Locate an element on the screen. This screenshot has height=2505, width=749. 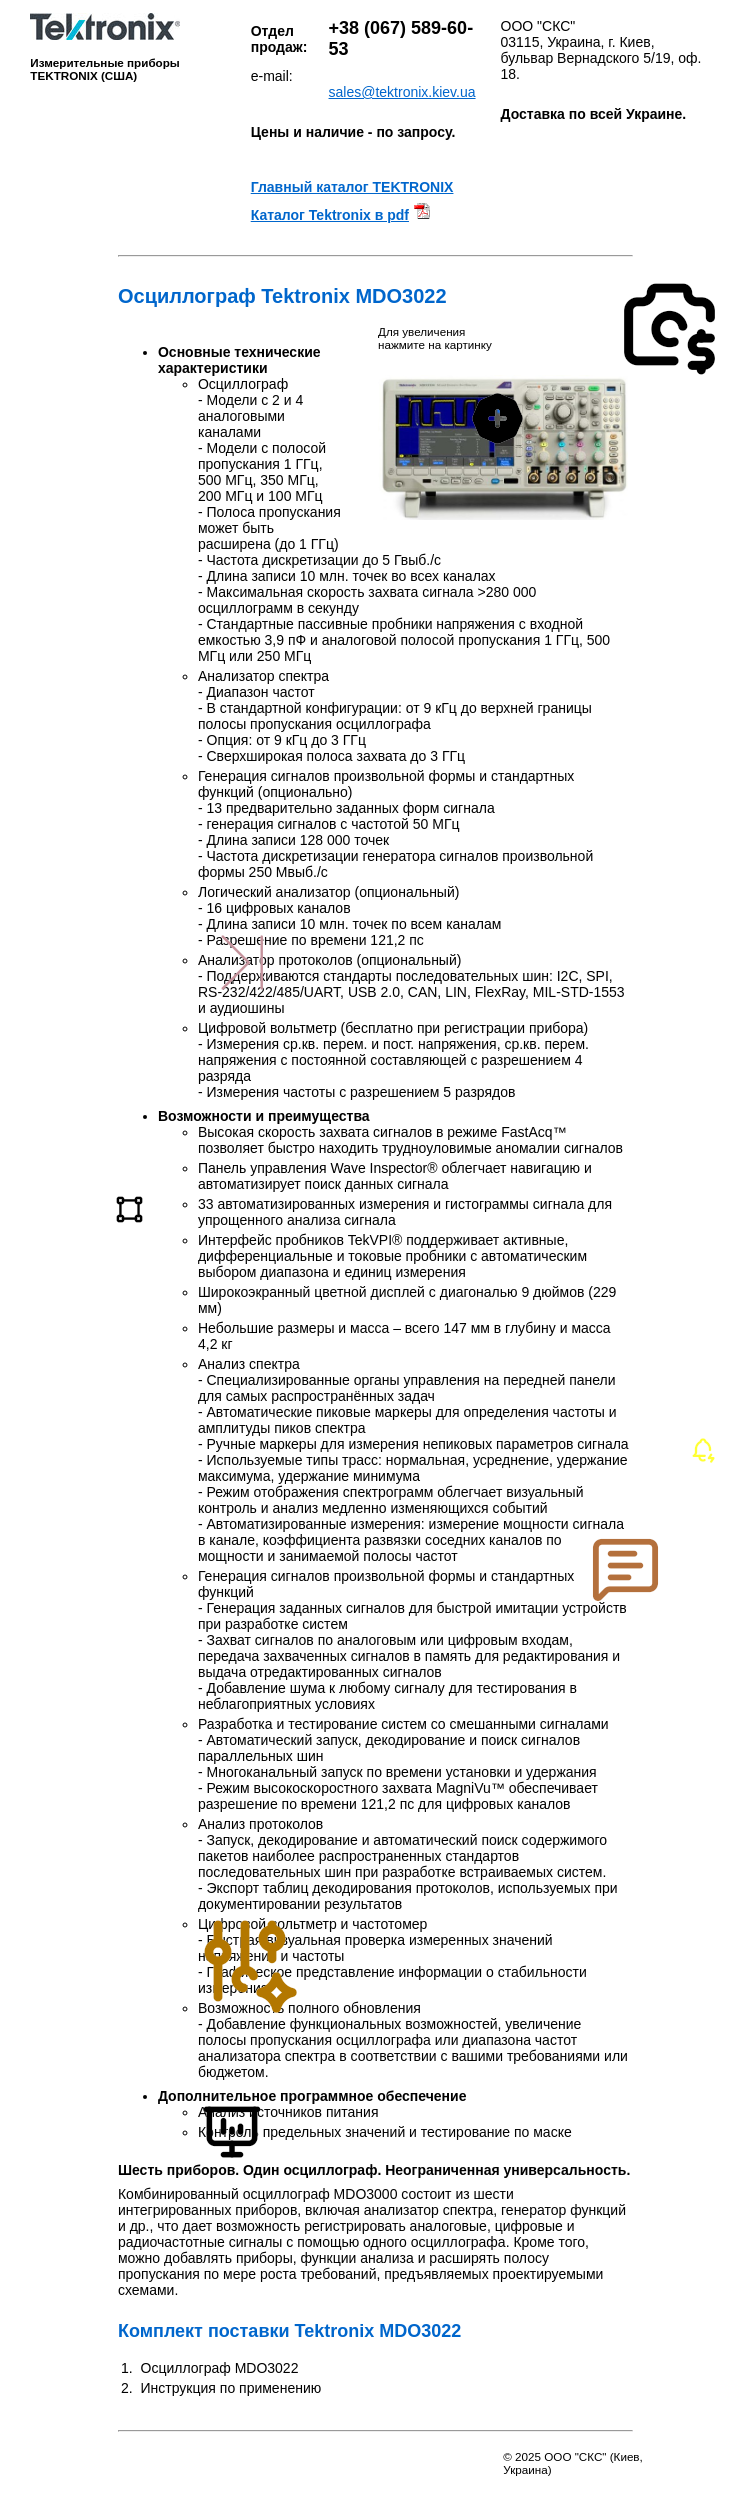
access AI-powered or smart settings adjustments is located at coordinates (245, 1961).